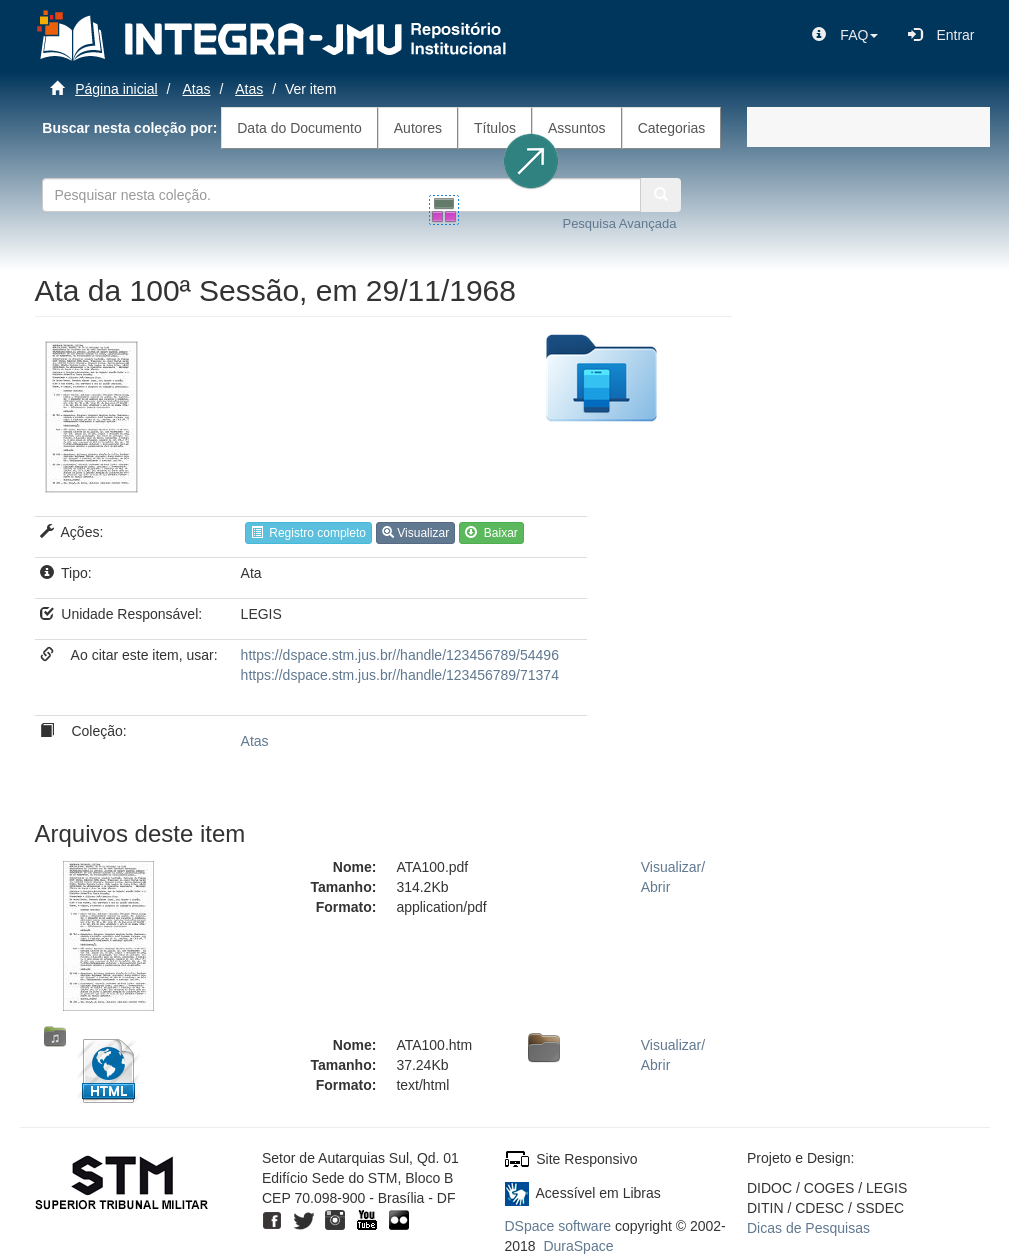 The image size is (1009, 1256). I want to click on indicates an open or expanded folder, so click(544, 1047).